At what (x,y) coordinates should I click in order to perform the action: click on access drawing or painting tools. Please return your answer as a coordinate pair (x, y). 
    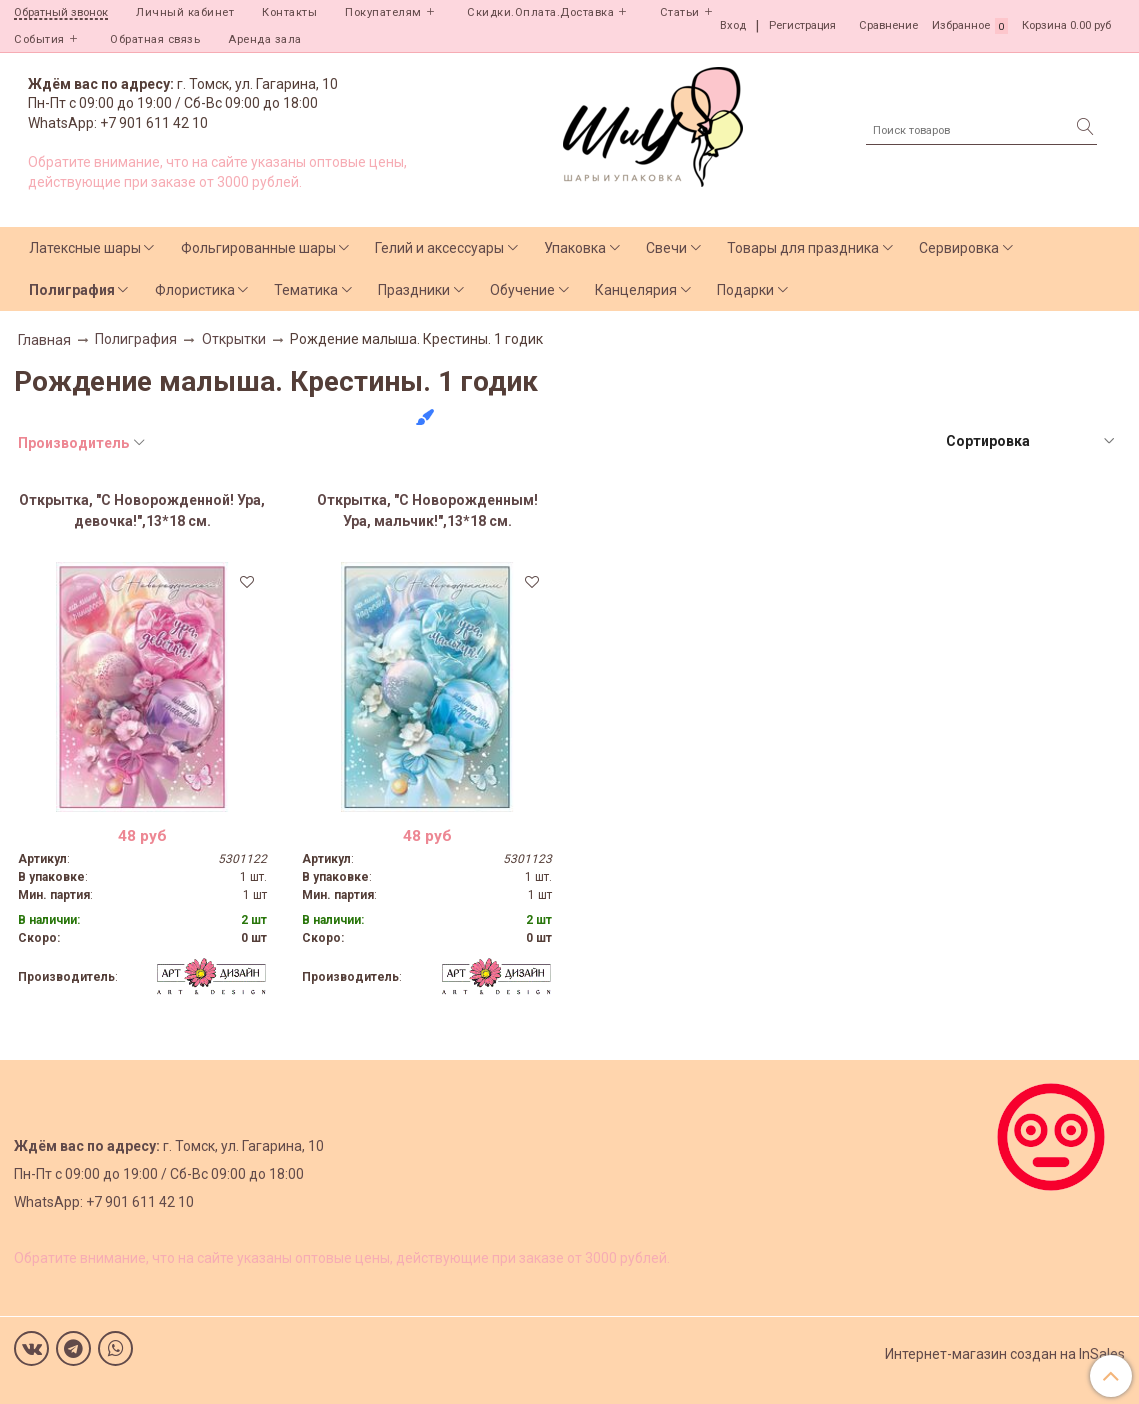
    Looking at the image, I should click on (425, 417).